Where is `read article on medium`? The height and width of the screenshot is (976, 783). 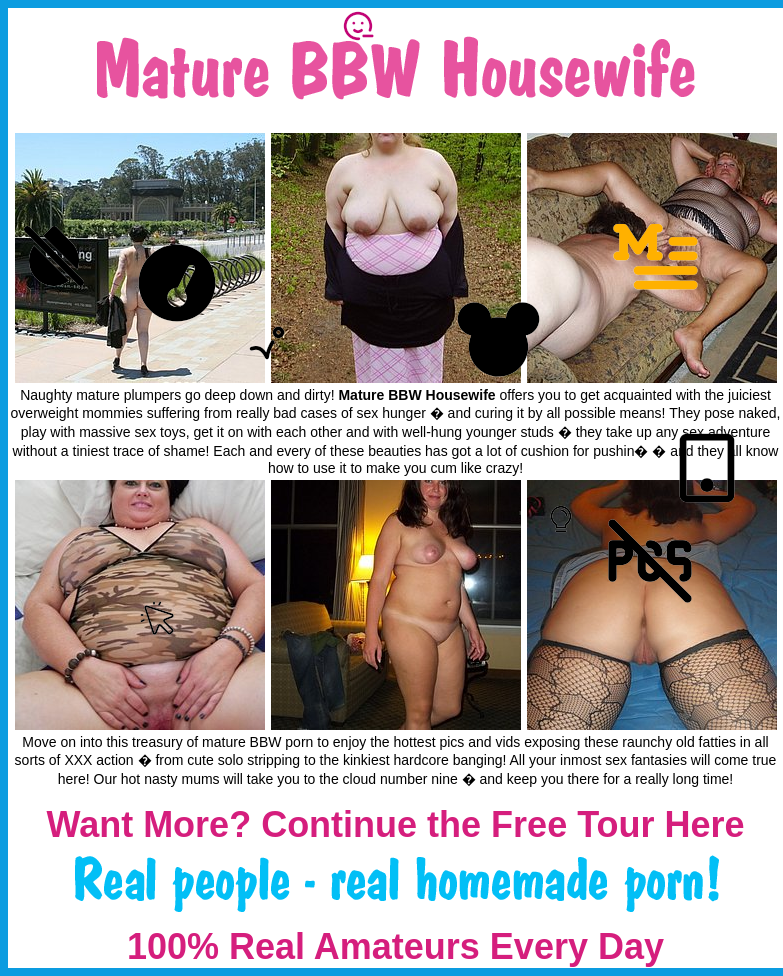
read article on medium is located at coordinates (655, 254).